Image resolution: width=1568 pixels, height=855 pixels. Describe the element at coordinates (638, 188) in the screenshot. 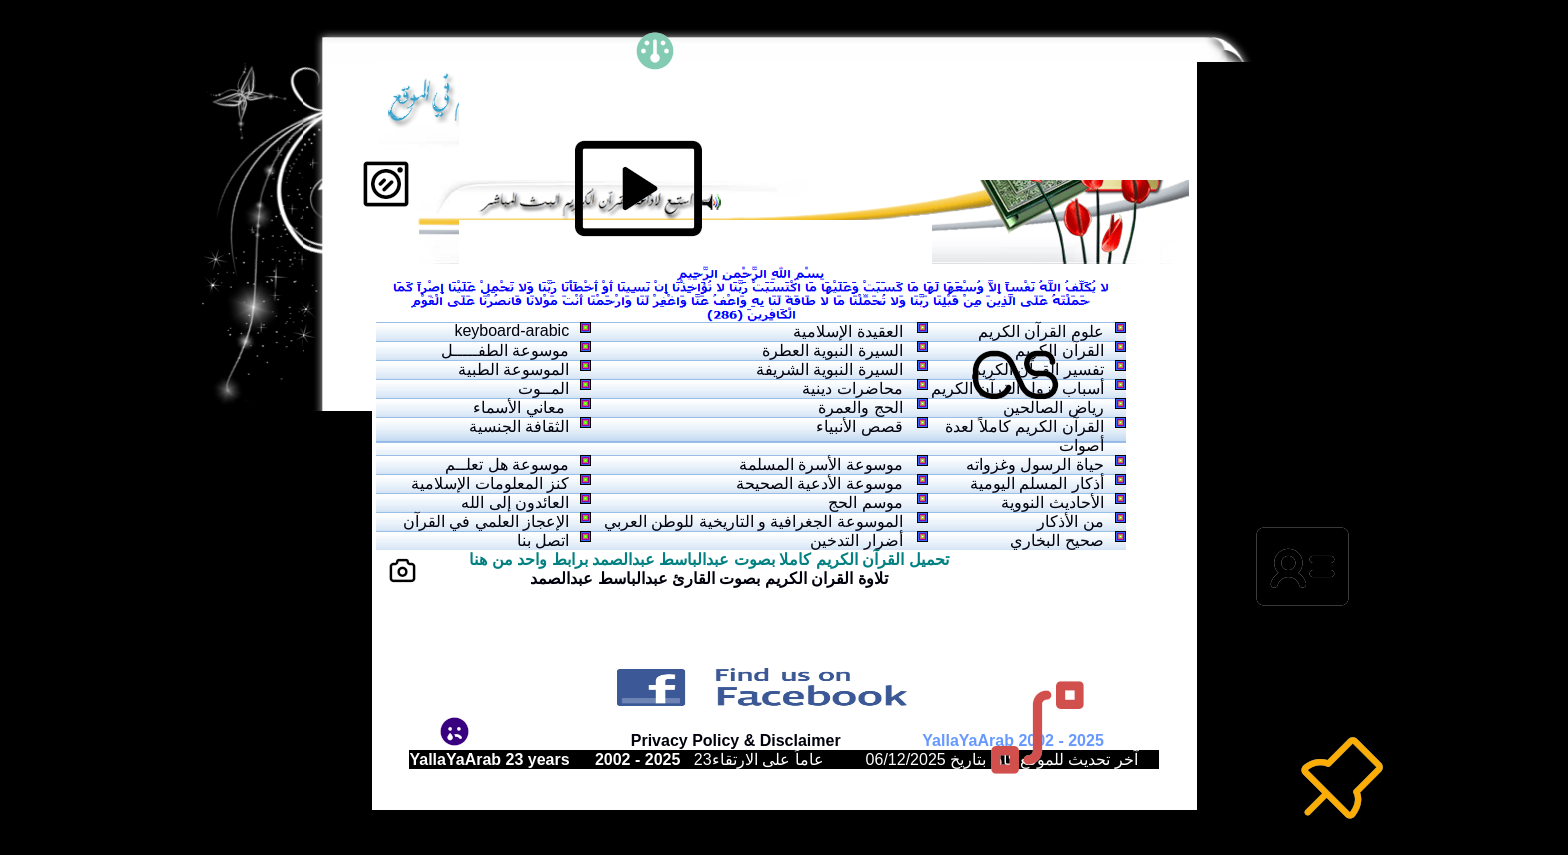

I see `play a video` at that location.